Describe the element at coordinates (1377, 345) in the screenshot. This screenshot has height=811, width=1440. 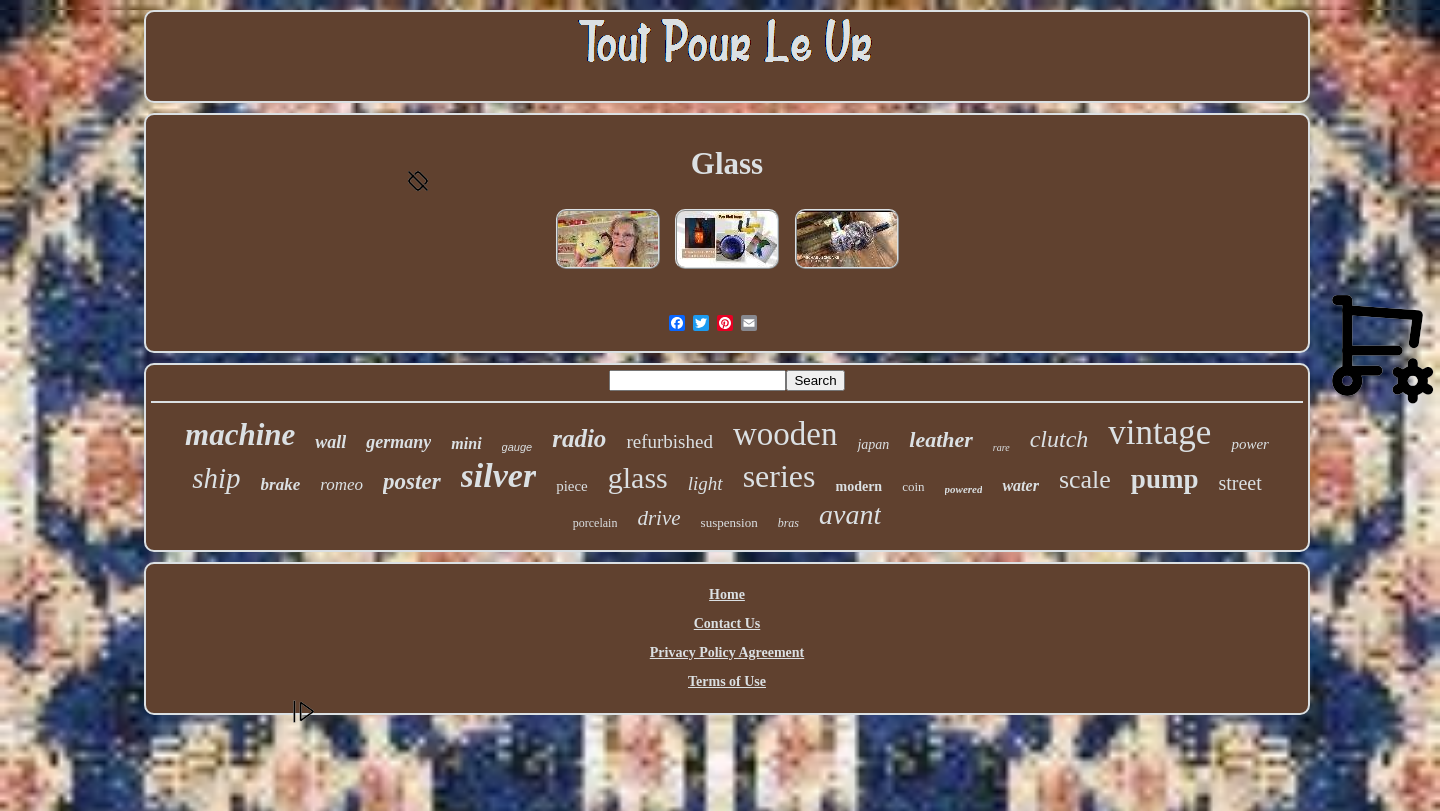
I see `access shopping cart settings` at that location.